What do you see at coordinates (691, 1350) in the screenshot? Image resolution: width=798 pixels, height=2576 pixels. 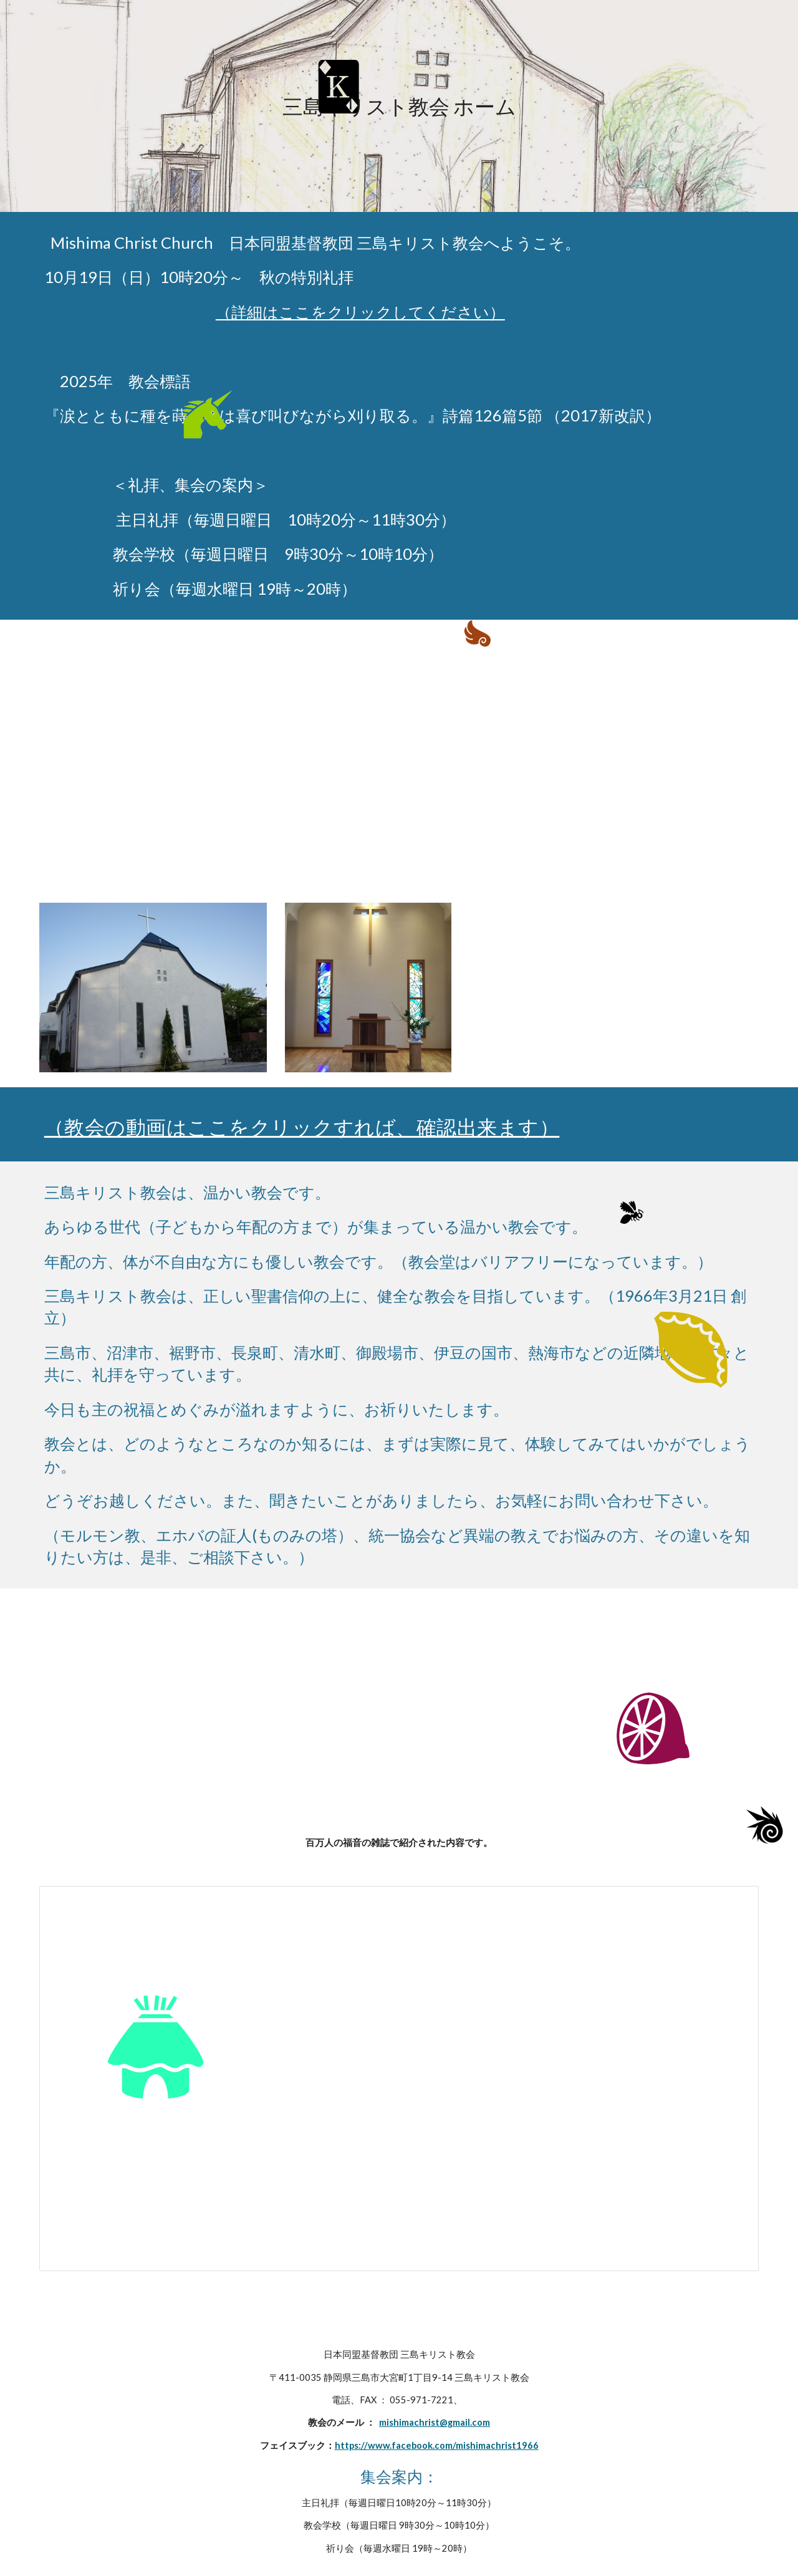 I see `select dumpling as a food item` at bounding box center [691, 1350].